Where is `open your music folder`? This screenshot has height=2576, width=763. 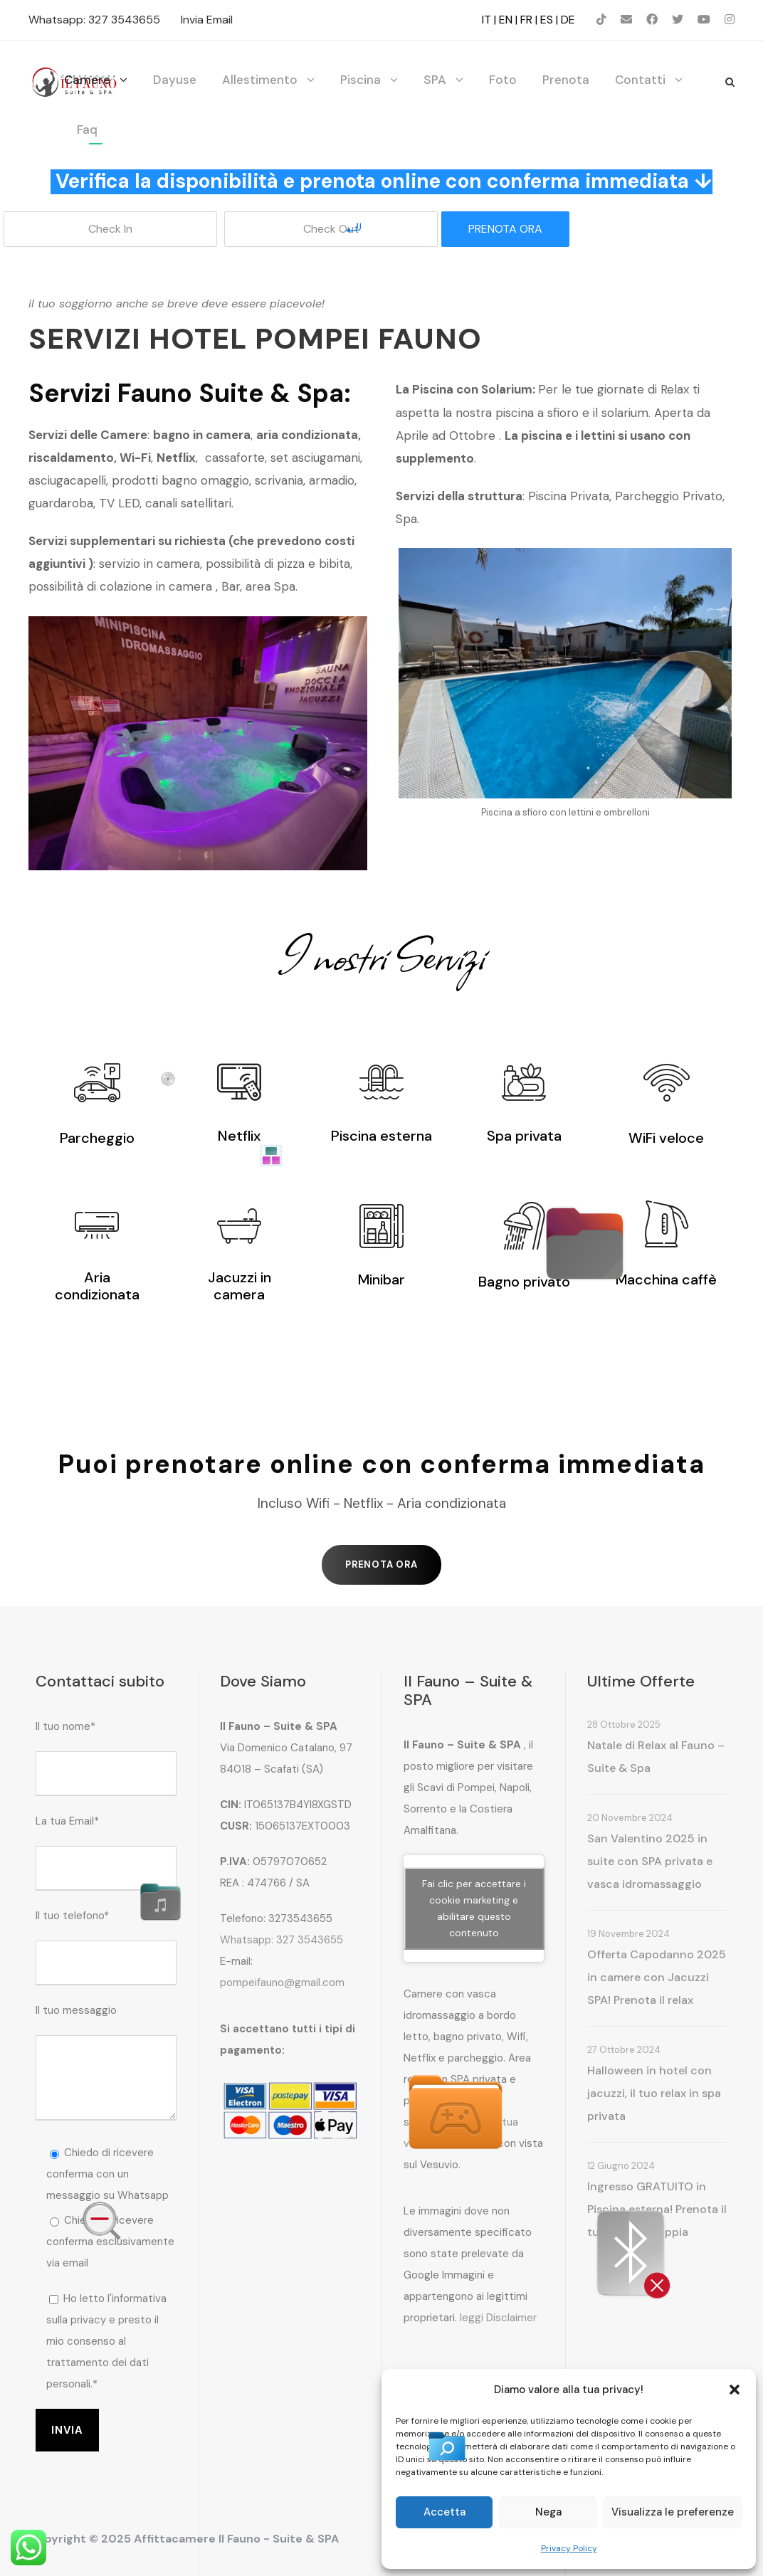
open your music folder is located at coordinates (160, 1901).